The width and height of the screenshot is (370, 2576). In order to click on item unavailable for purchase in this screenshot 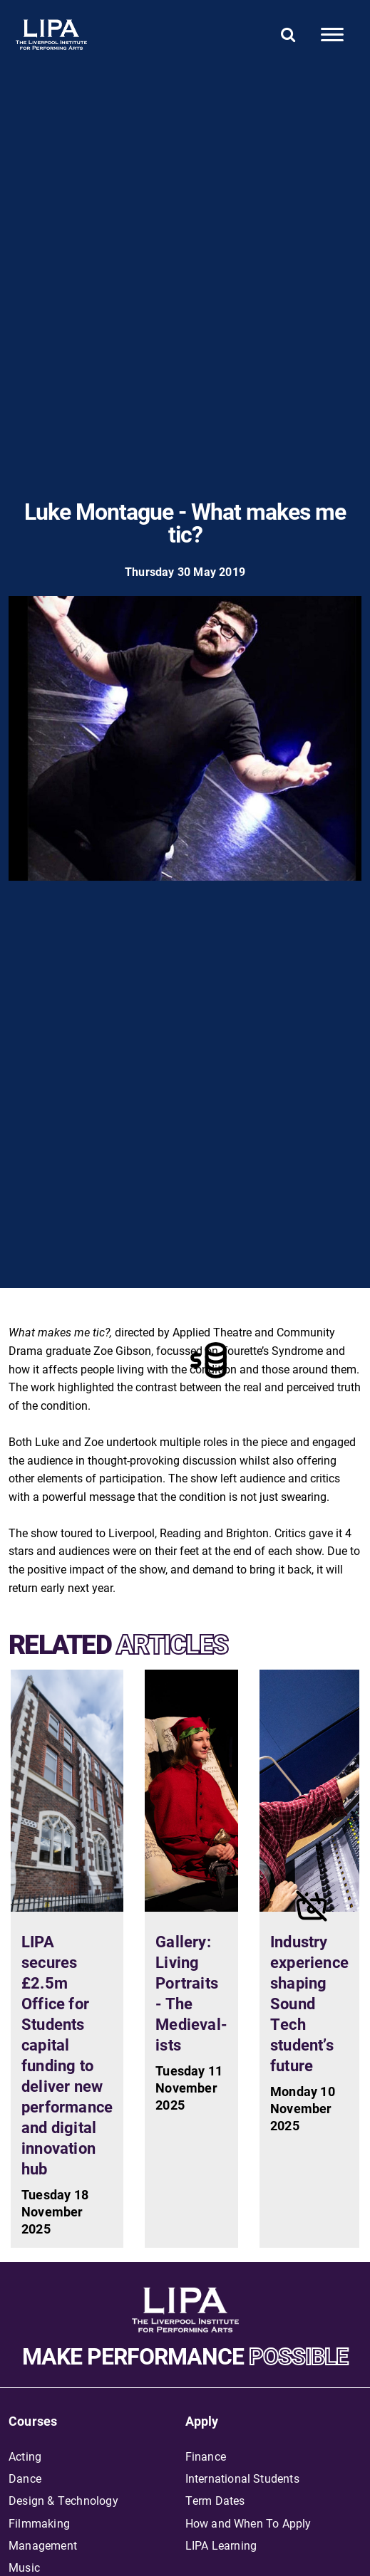, I will do `click(312, 1906)`.